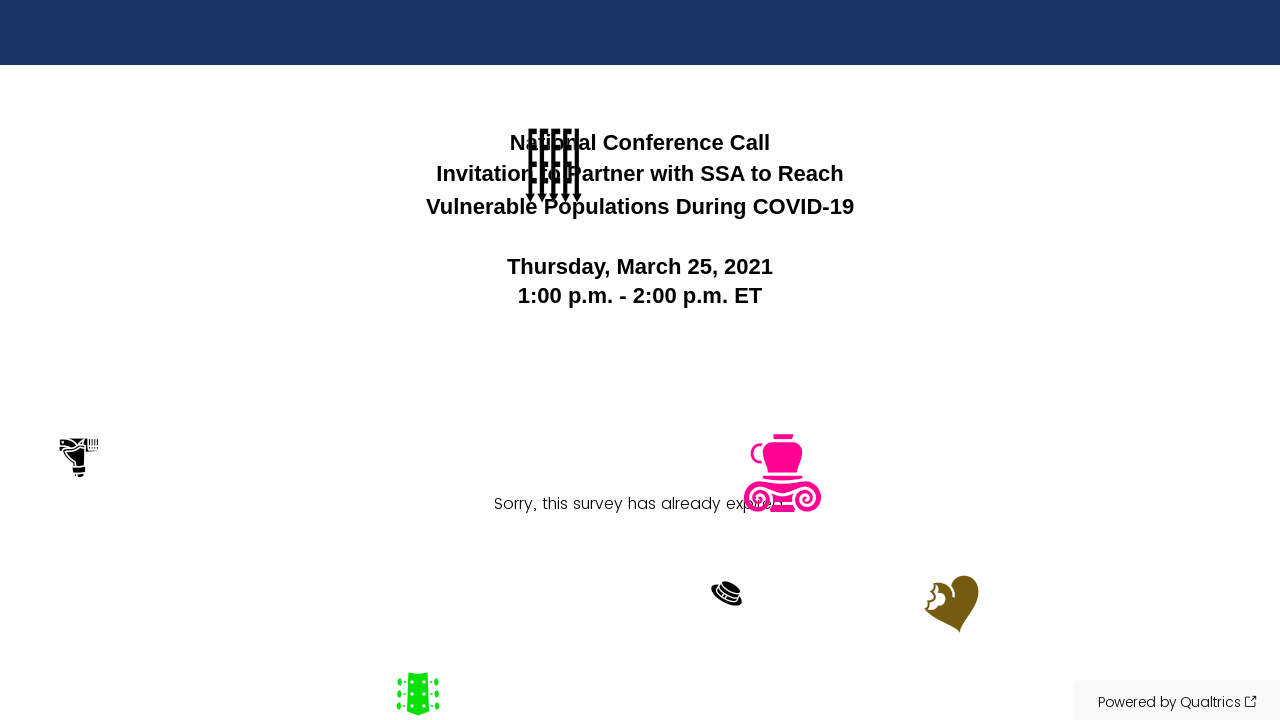  I want to click on decorative item or artifact in a game inventory, so click(782, 472).